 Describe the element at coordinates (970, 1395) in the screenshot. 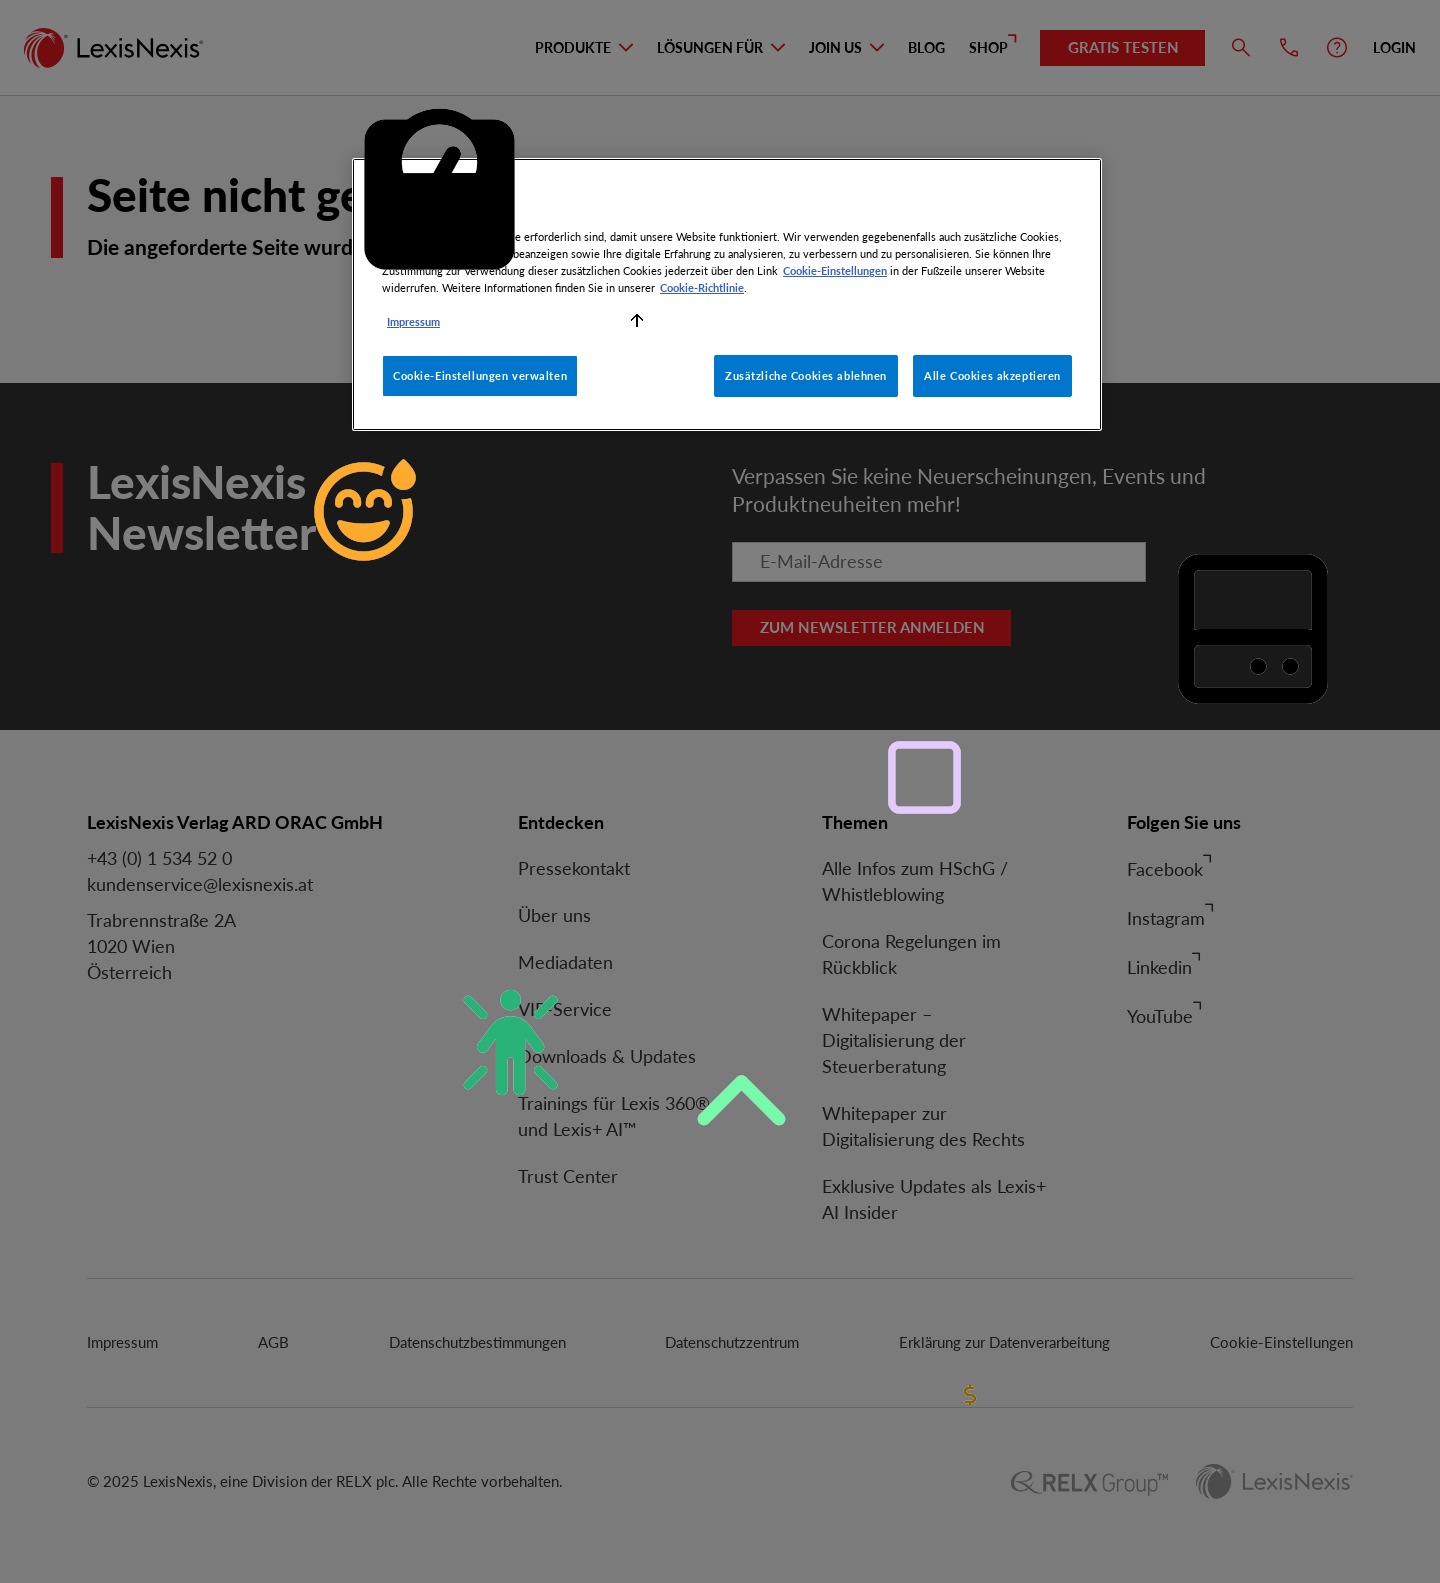

I see `view pricing or payment options` at that location.